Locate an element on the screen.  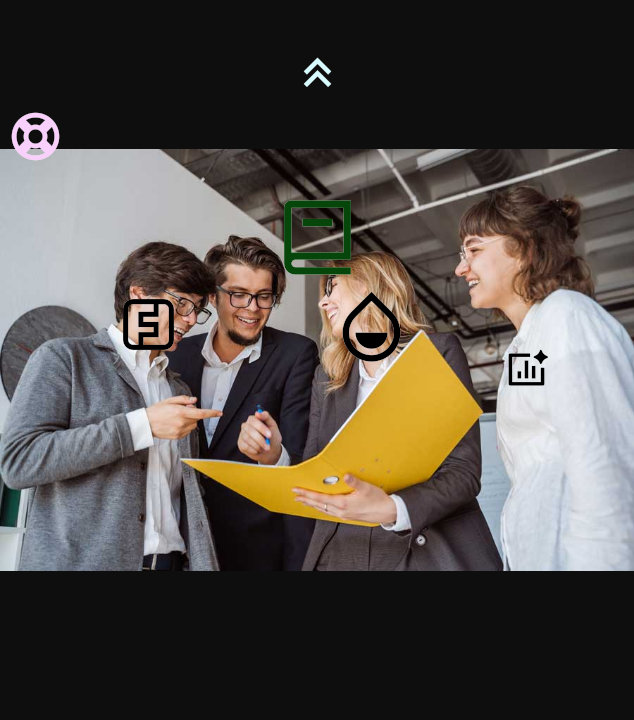
scroll to top of page is located at coordinates (317, 73).